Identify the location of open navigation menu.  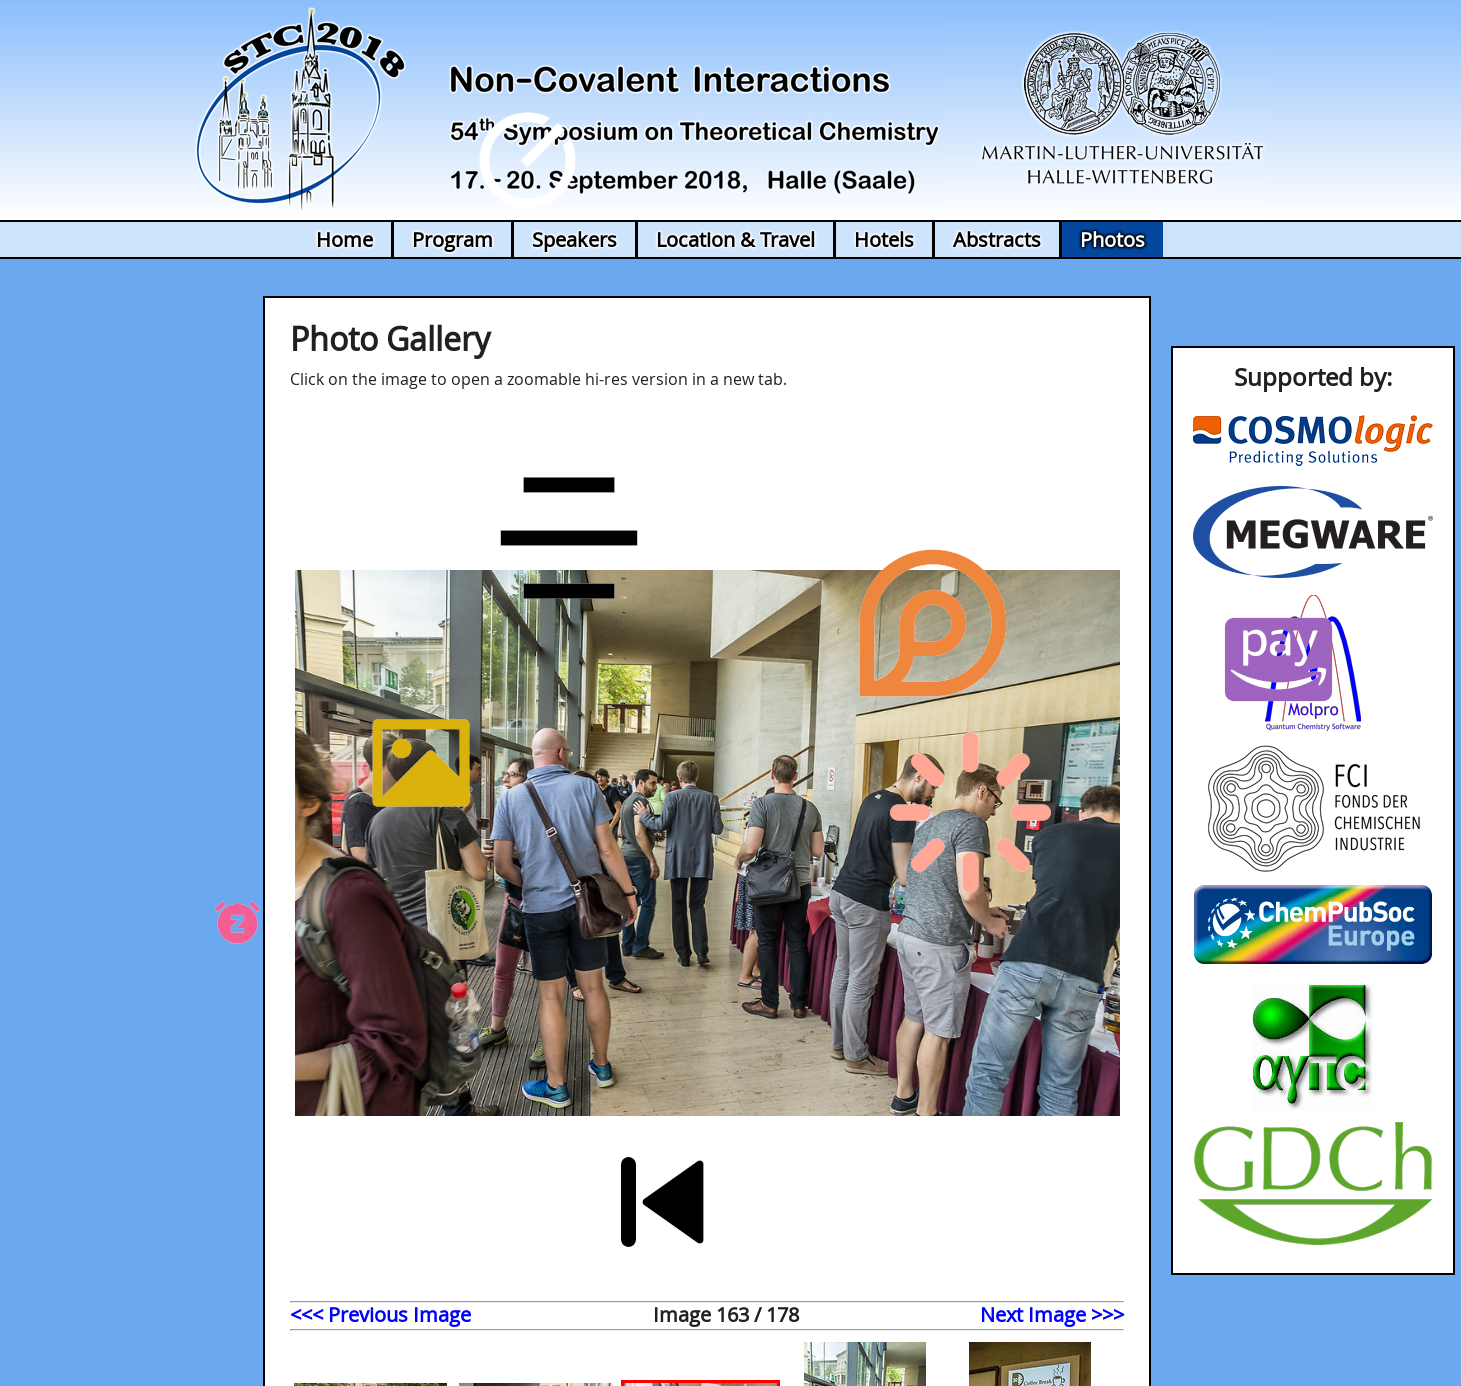
(569, 538).